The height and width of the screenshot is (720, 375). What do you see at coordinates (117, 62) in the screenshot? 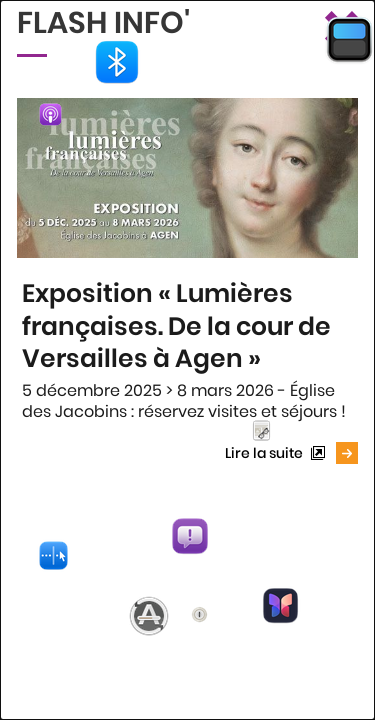
I see `open bluetooth file exchange app` at bounding box center [117, 62].